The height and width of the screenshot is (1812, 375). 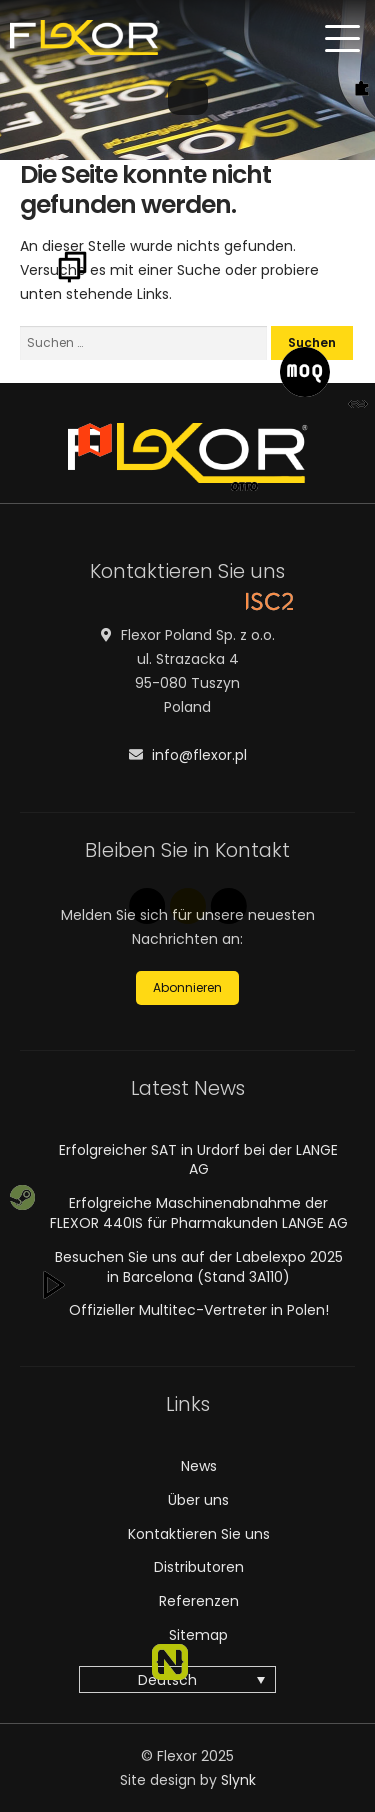 What do you see at coordinates (95, 440) in the screenshot?
I see `open map view` at bounding box center [95, 440].